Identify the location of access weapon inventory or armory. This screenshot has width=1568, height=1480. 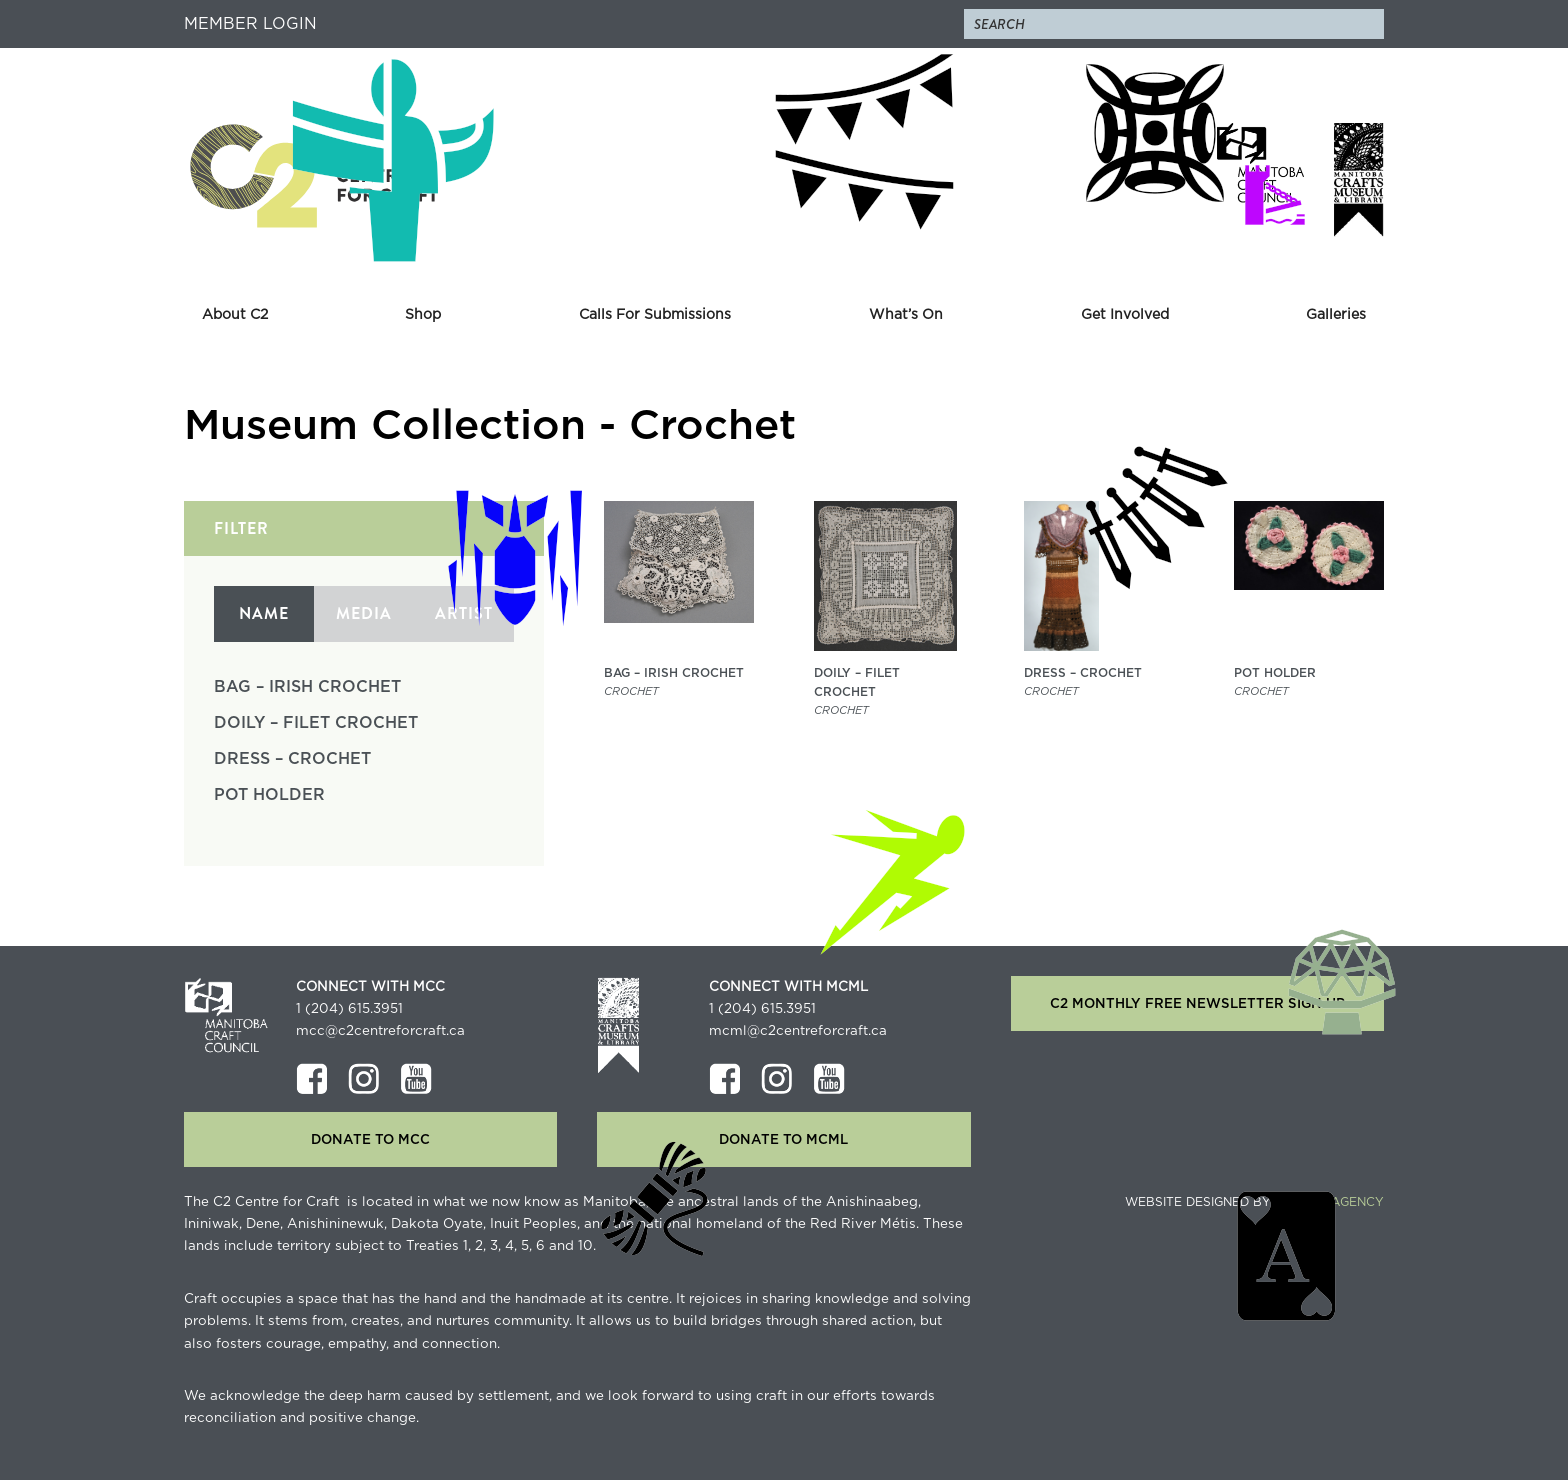
(1155, 515).